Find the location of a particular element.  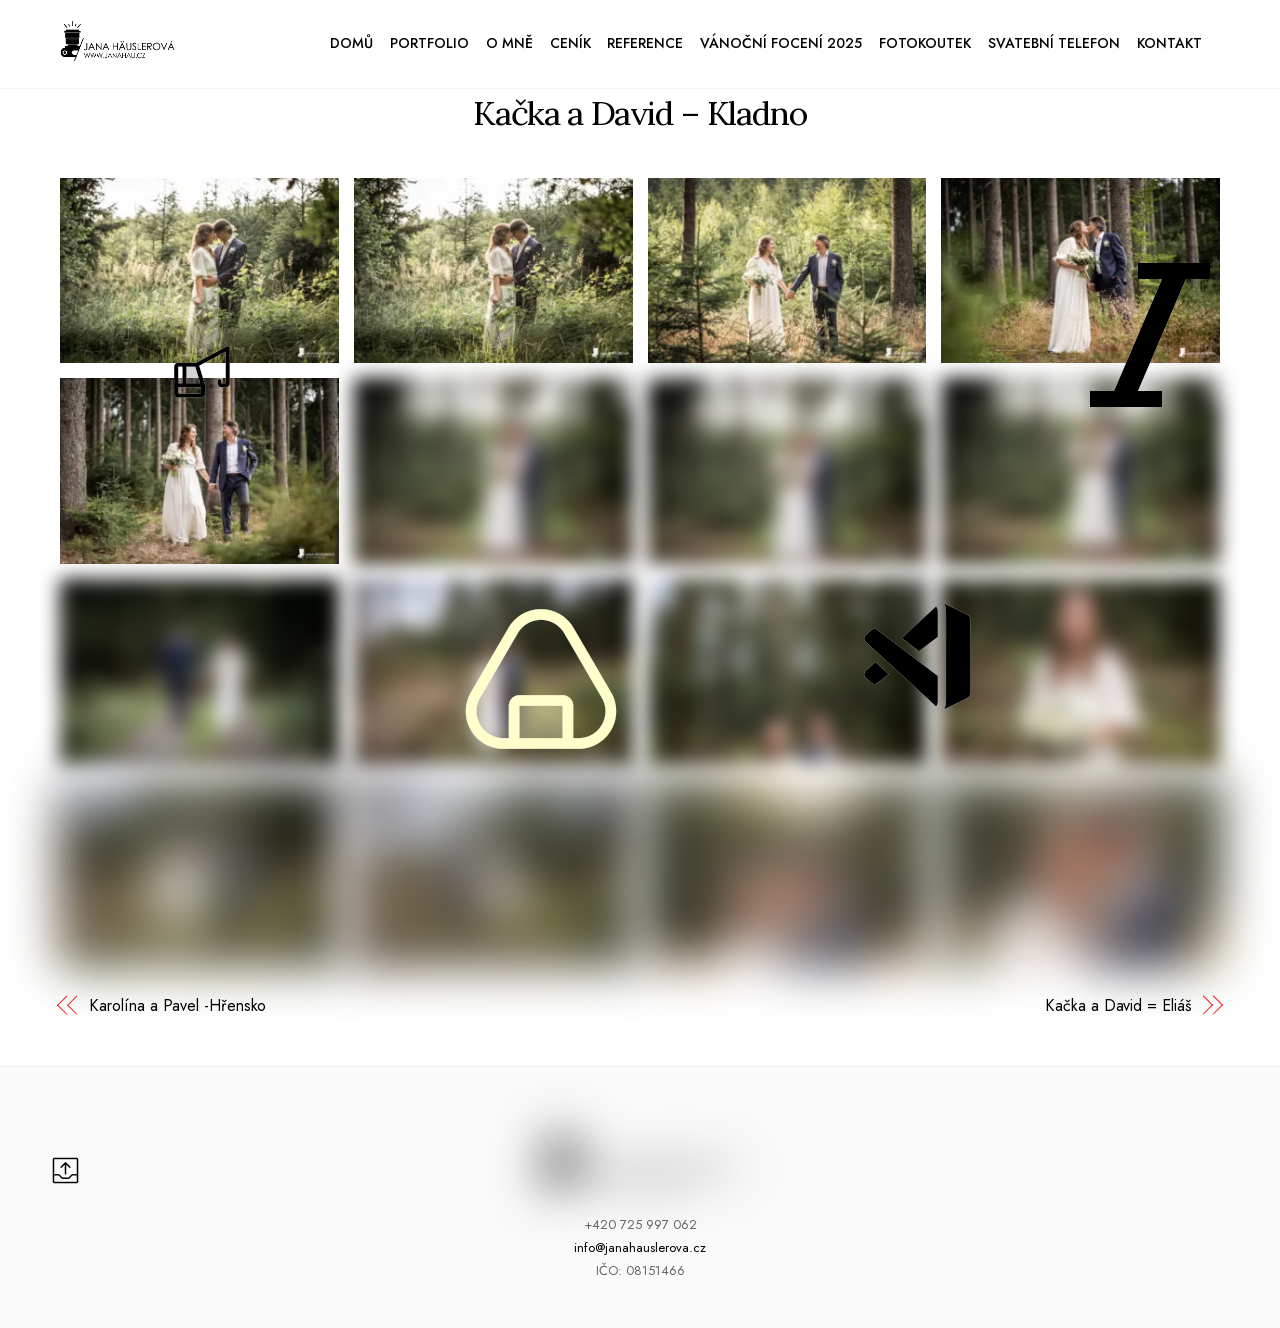

upload file from tray is located at coordinates (65, 1170).